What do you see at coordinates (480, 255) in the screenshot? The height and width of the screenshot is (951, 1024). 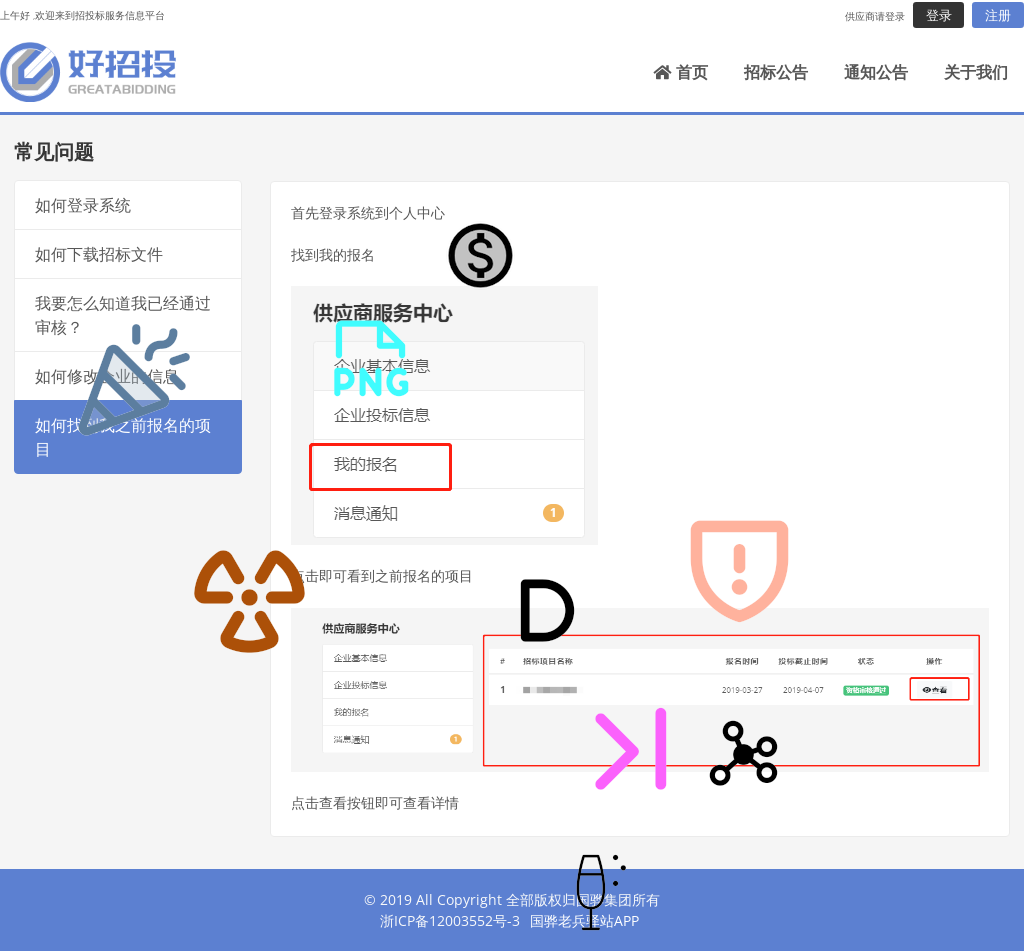 I see `view earnings or revenue` at bounding box center [480, 255].